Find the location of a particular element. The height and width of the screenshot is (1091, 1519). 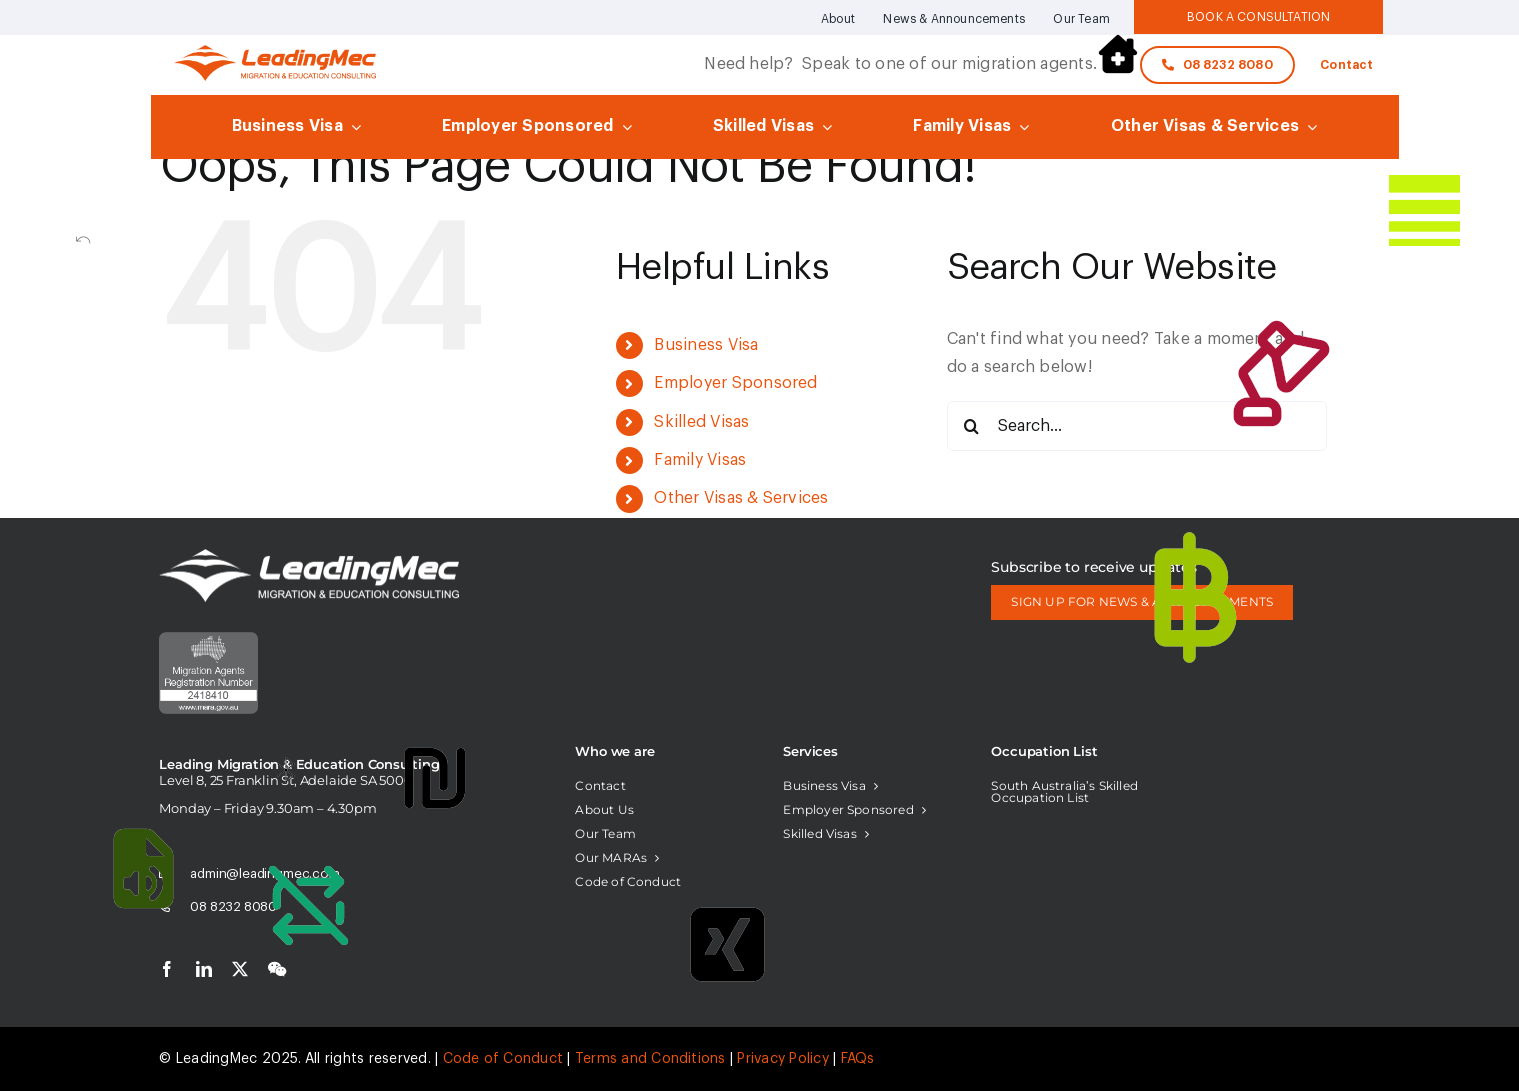

undo previous action is located at coordinates (83, 239).